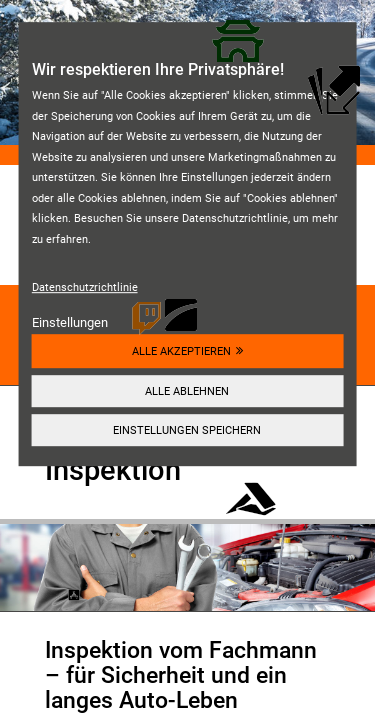  I want to click on open the apple app store, so click(74, 595).